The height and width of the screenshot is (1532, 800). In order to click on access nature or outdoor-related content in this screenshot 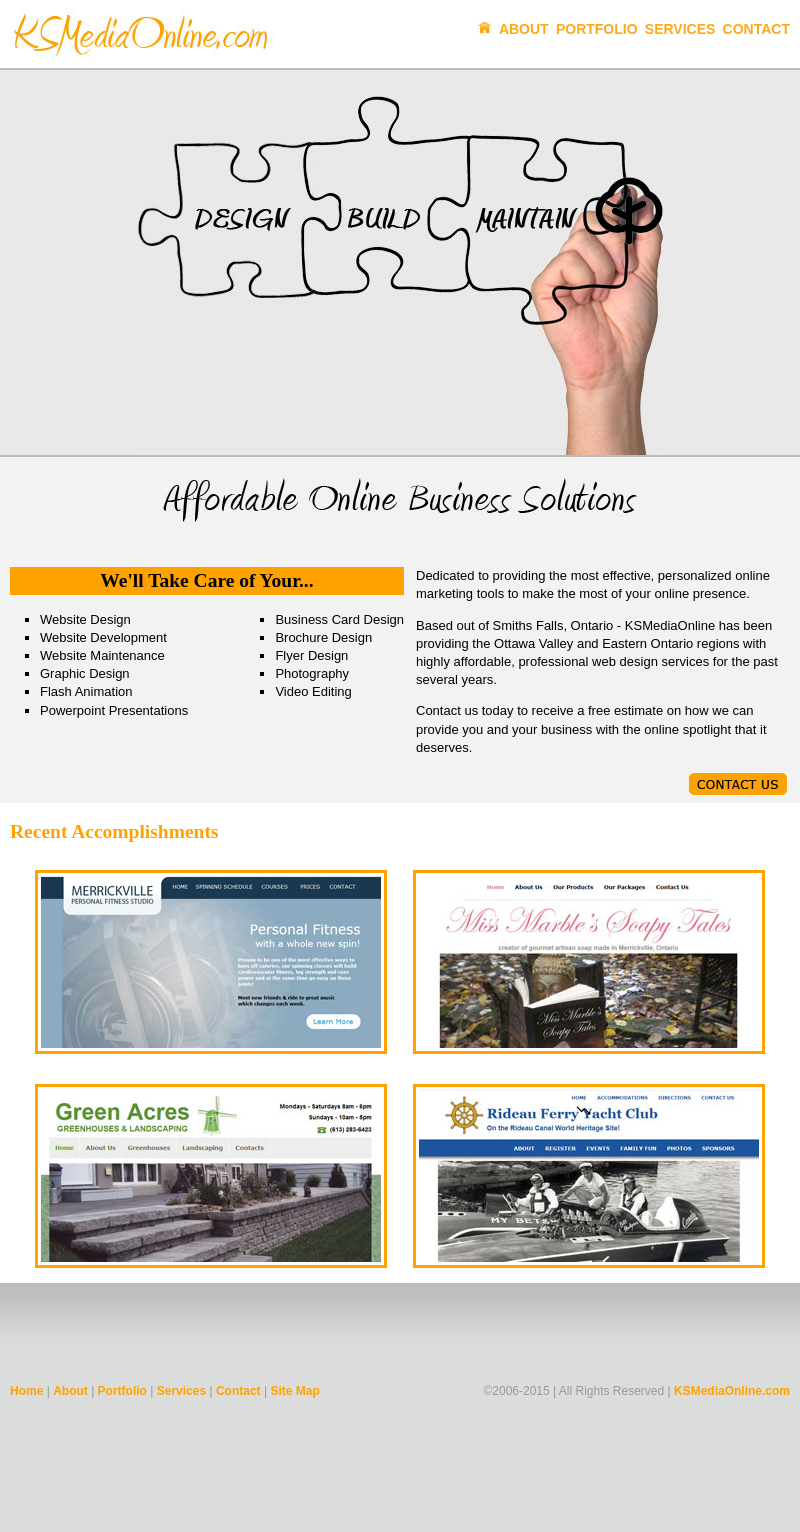, I will do `click(629, 211)`.